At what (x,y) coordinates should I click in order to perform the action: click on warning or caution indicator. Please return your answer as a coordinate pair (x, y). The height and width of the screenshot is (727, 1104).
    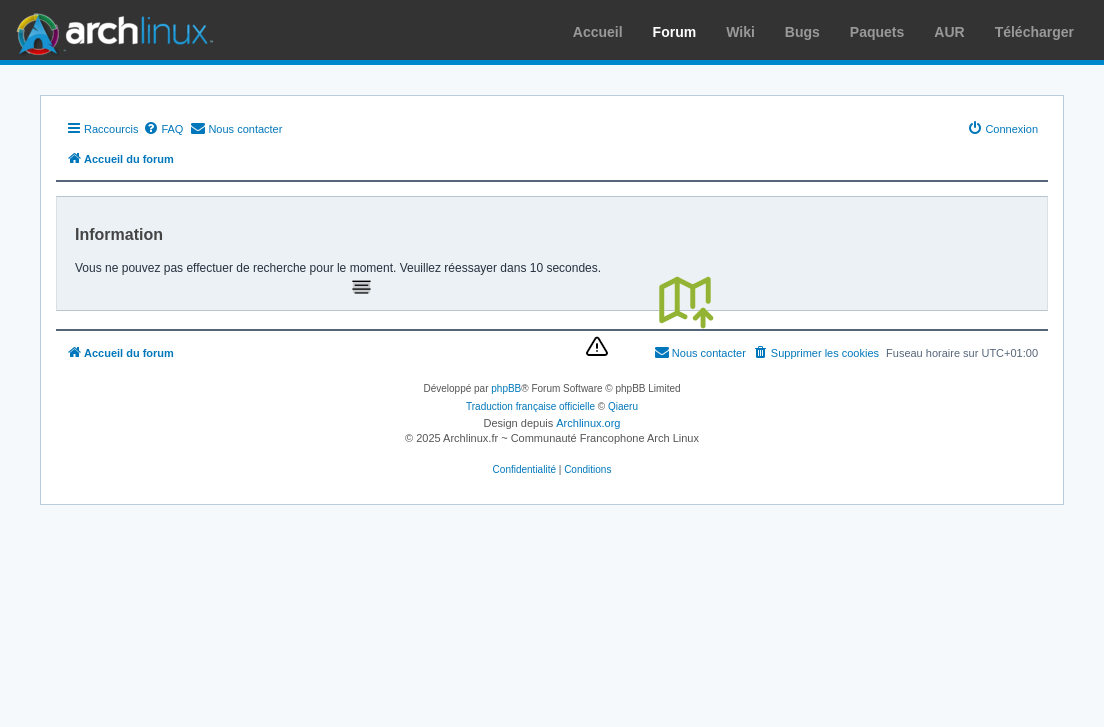
    Looking at the image, I should click on (597, 347).